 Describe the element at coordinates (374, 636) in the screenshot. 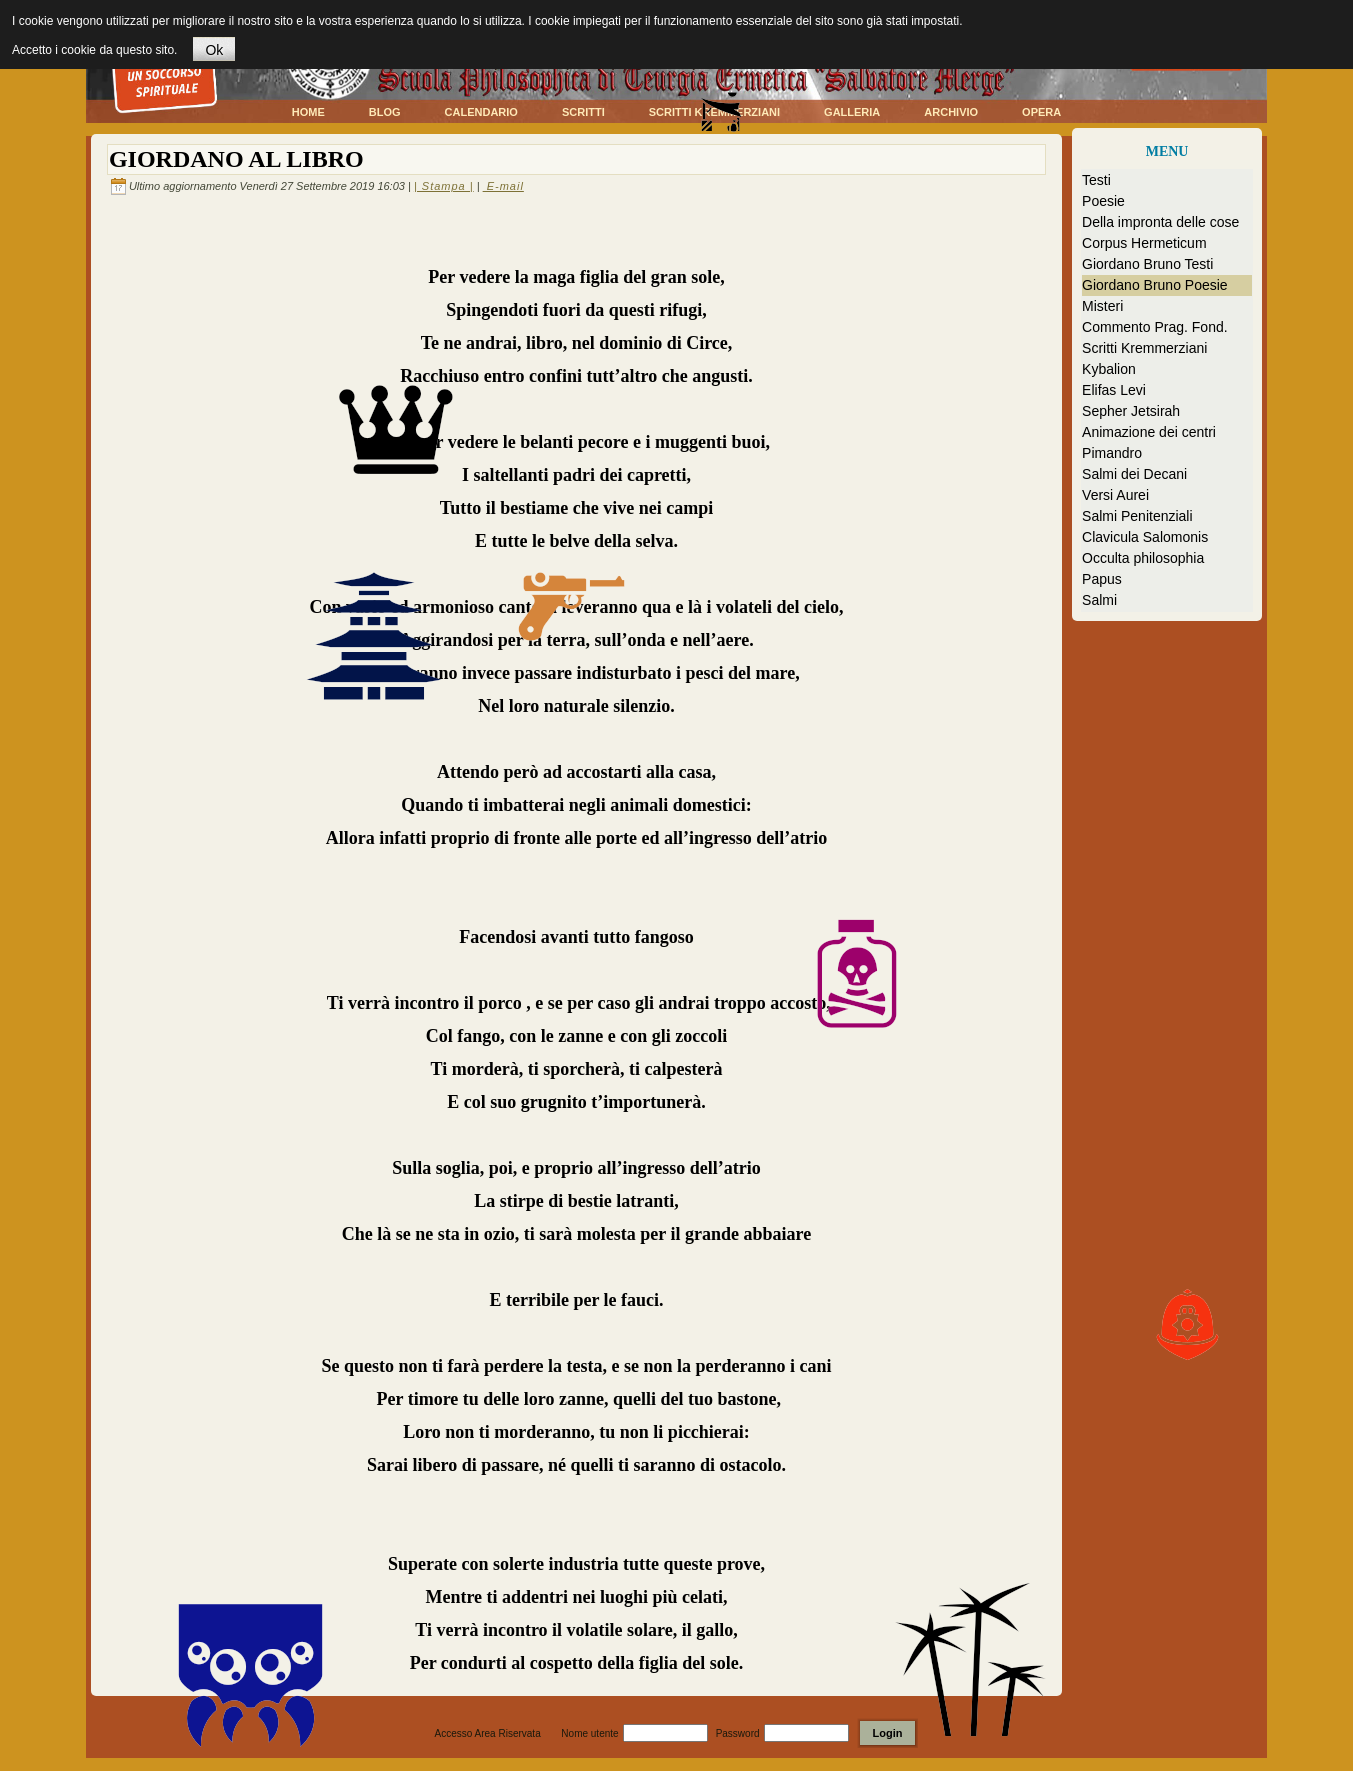

I see `view asian temple or landmark location` at that location.